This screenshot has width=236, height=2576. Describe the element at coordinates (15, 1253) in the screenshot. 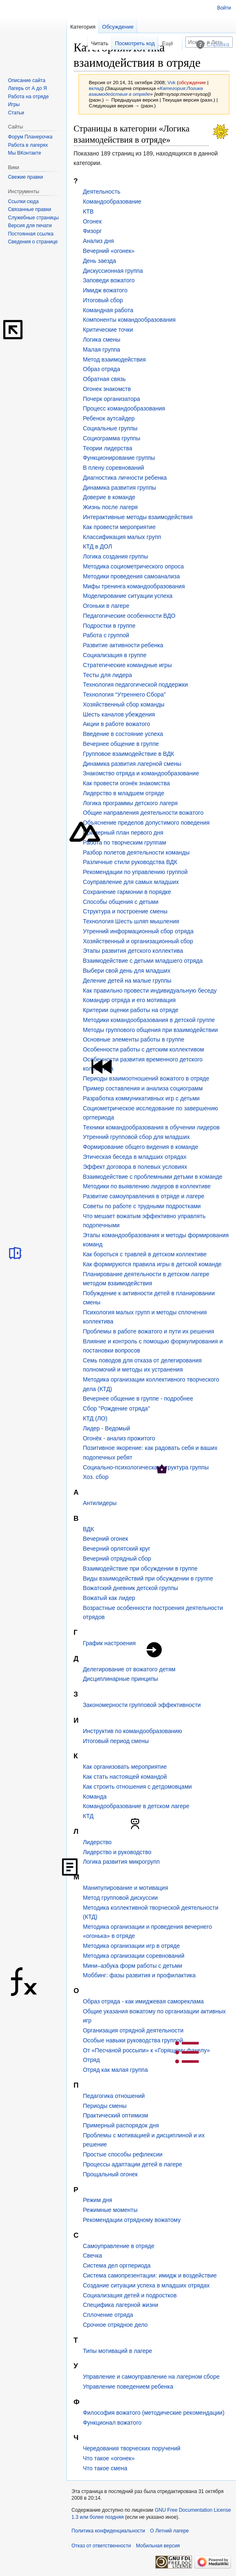

I see `access secure storage or vault` at that location.